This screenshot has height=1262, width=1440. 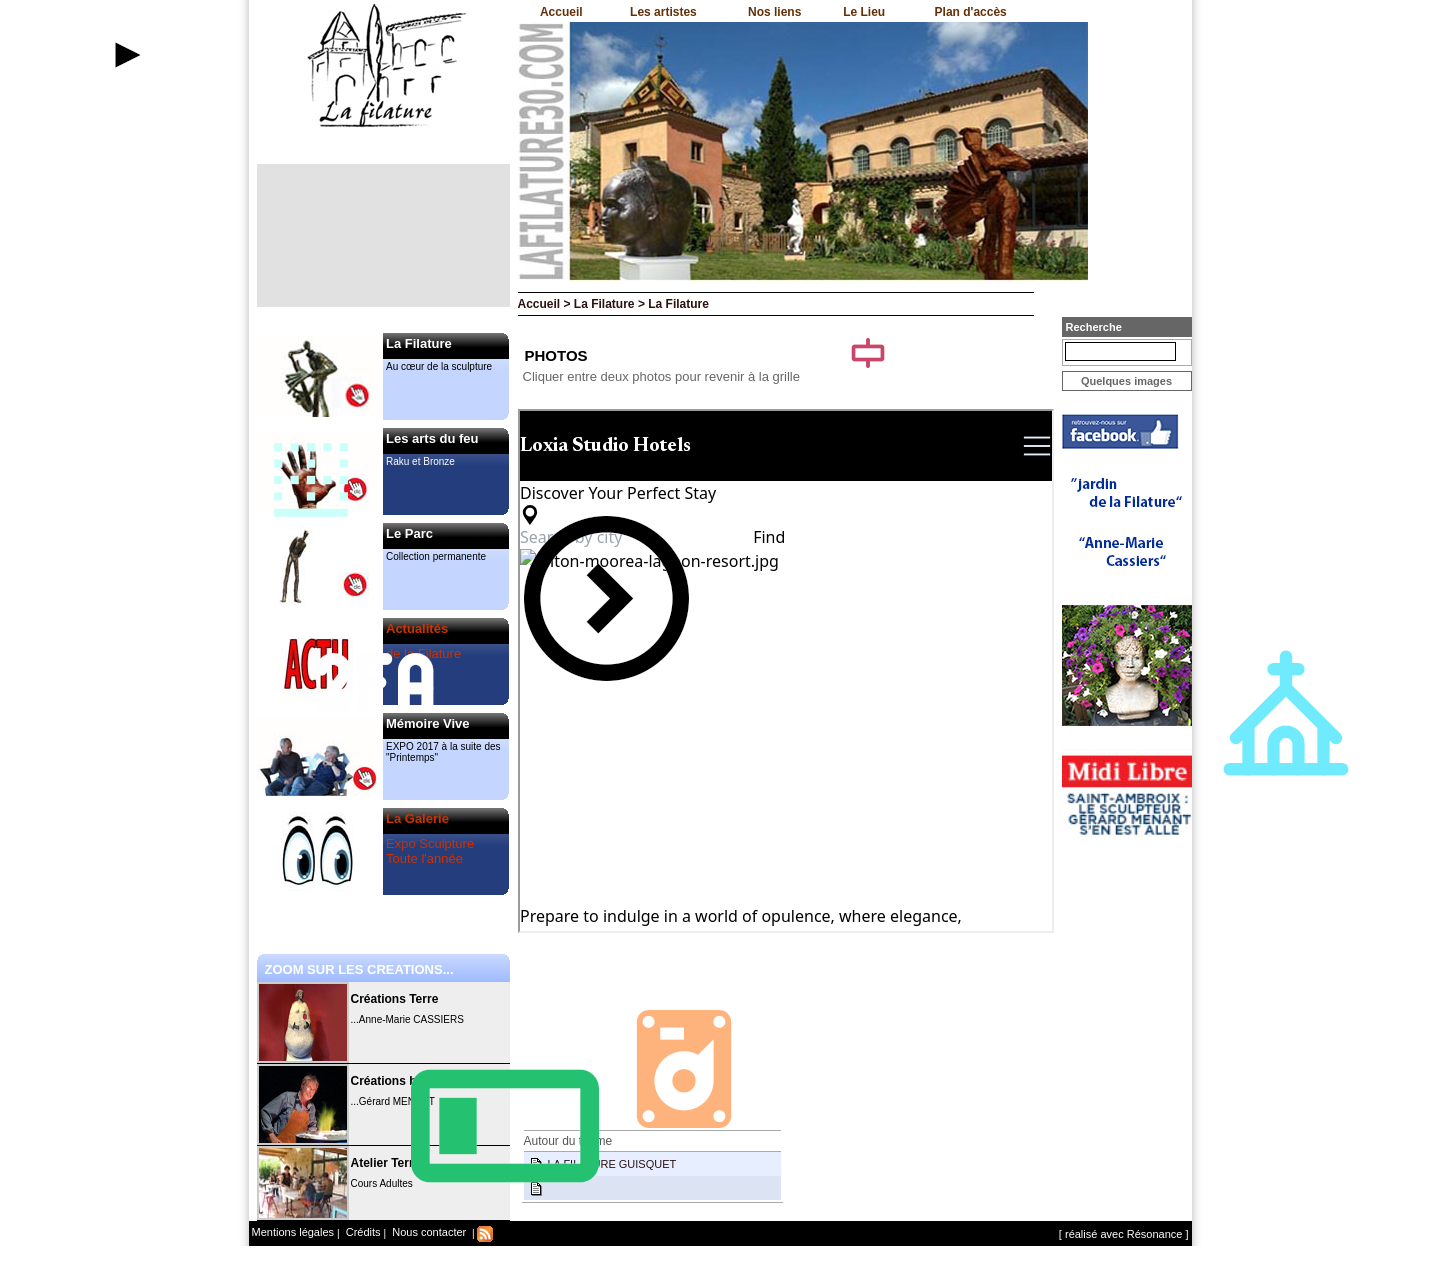 What do you see at coordinates (606, 598) in the screenshot?
I see `go to next item or page` at bounding box center [606, 598].